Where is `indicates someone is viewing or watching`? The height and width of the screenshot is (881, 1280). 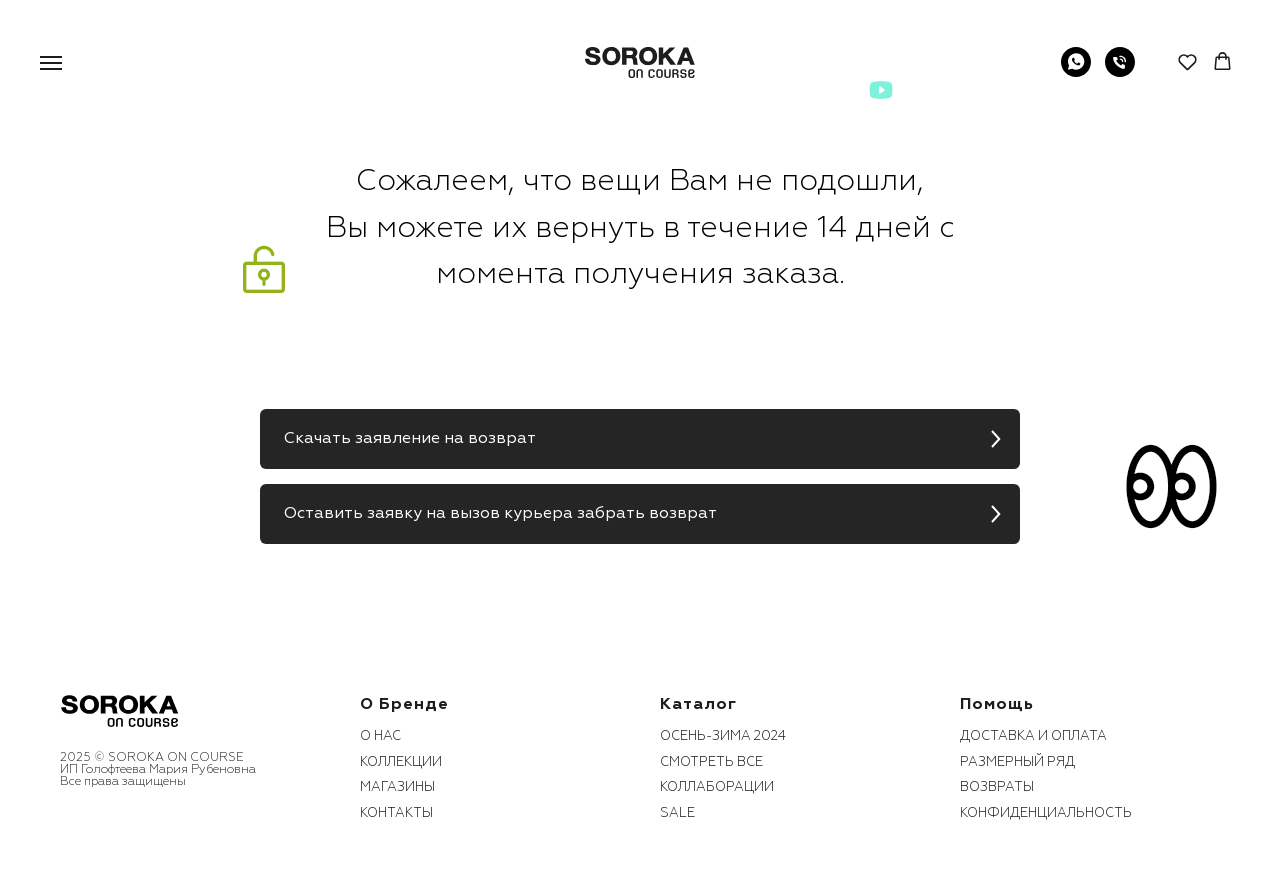 indicates someone is viewing or watching is located at coordinates (1171, 486).